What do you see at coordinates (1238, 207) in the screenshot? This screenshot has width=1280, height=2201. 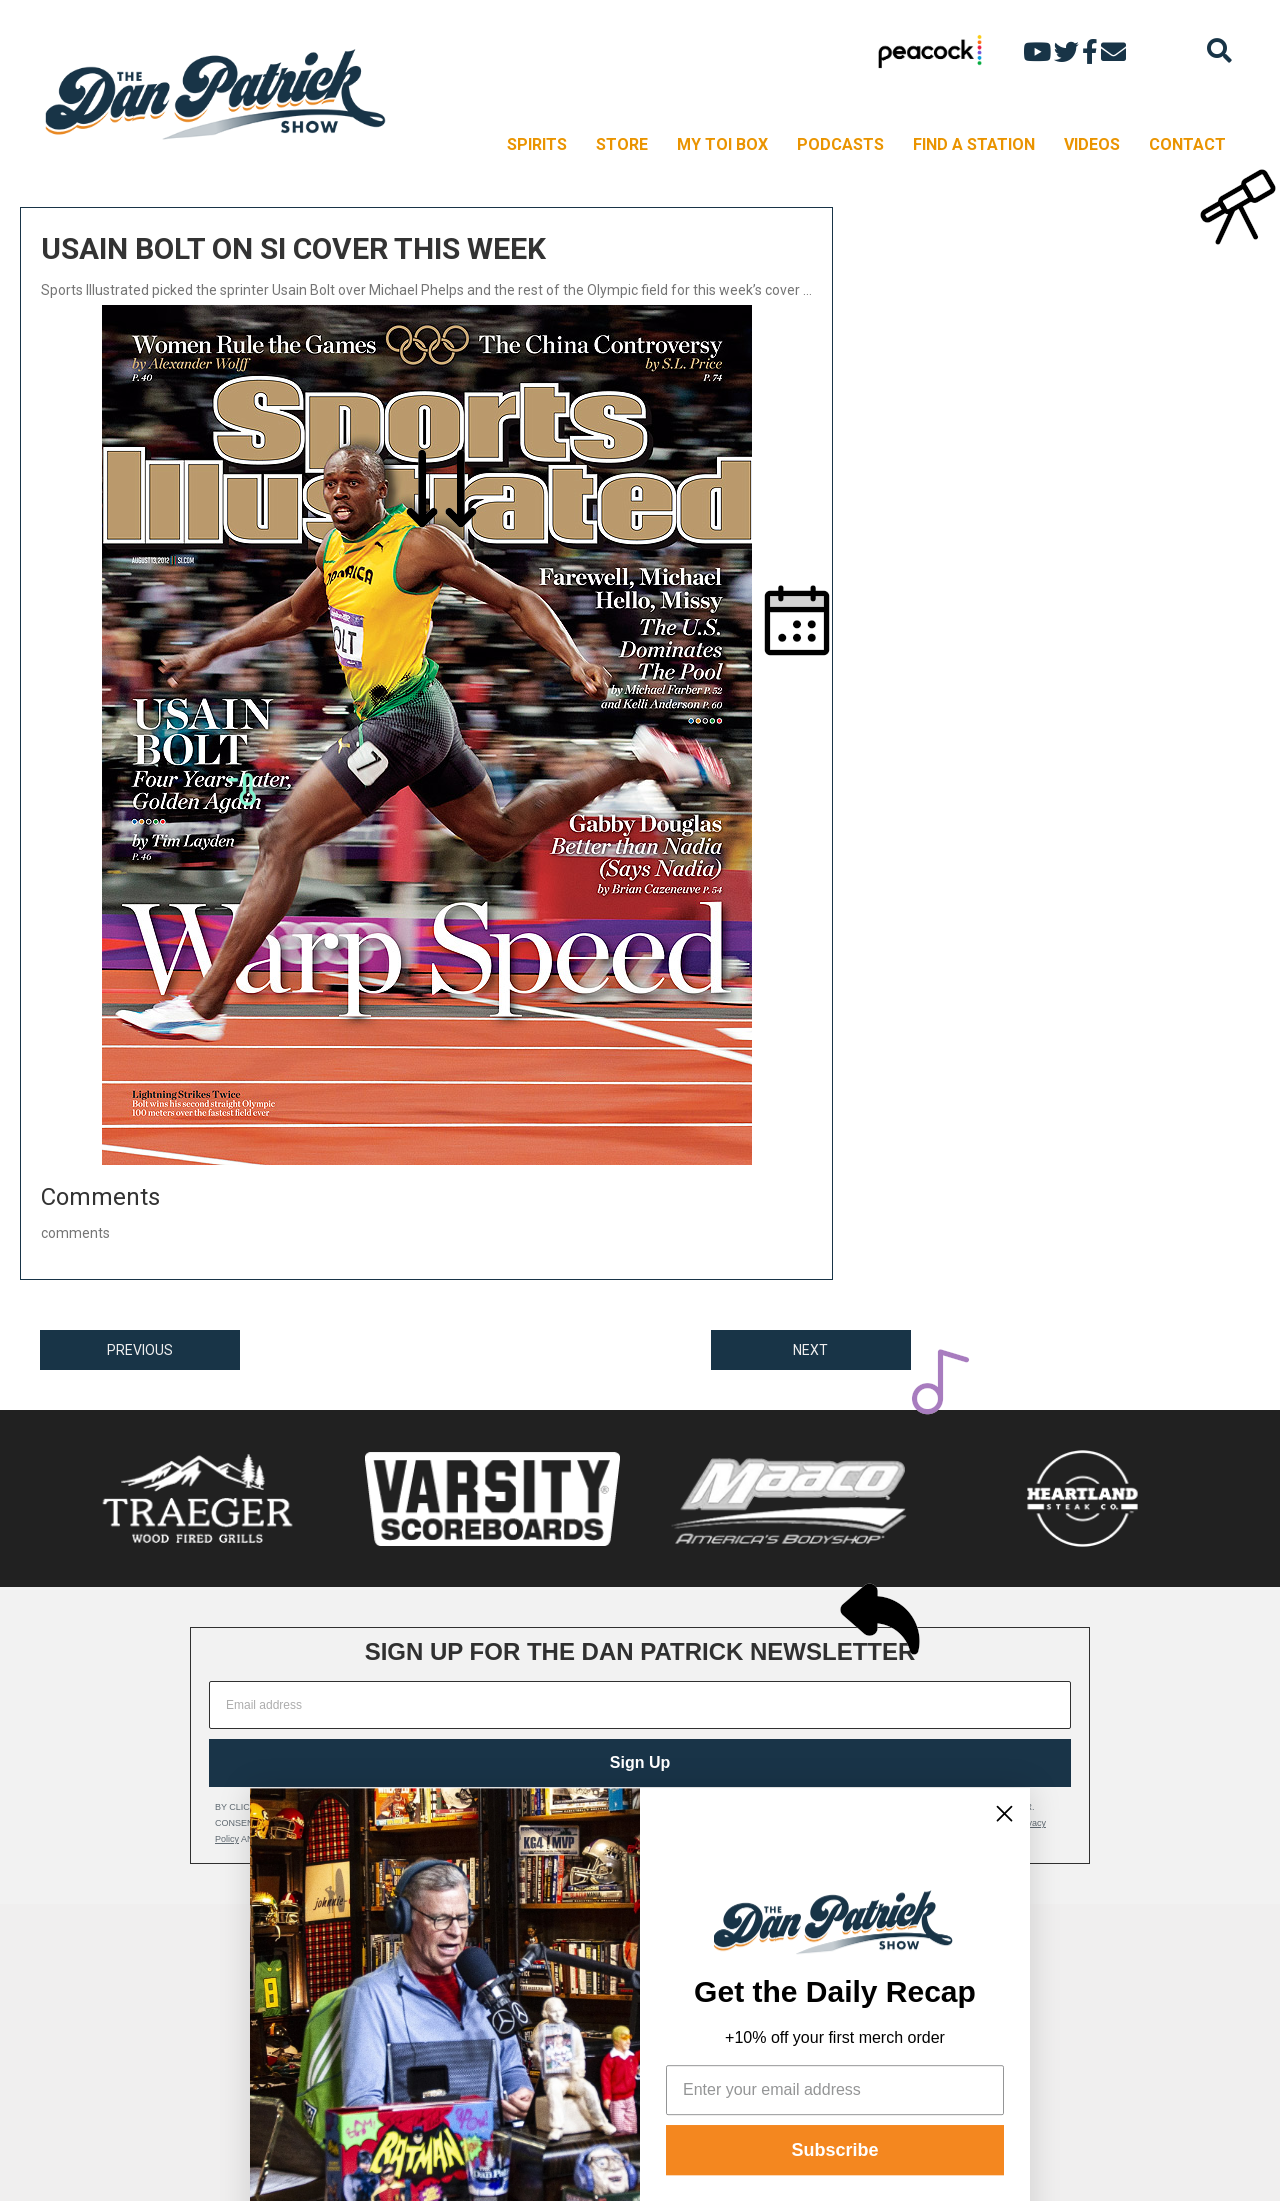 I see `explore or discover new content` at bounding box center [1238, 207].